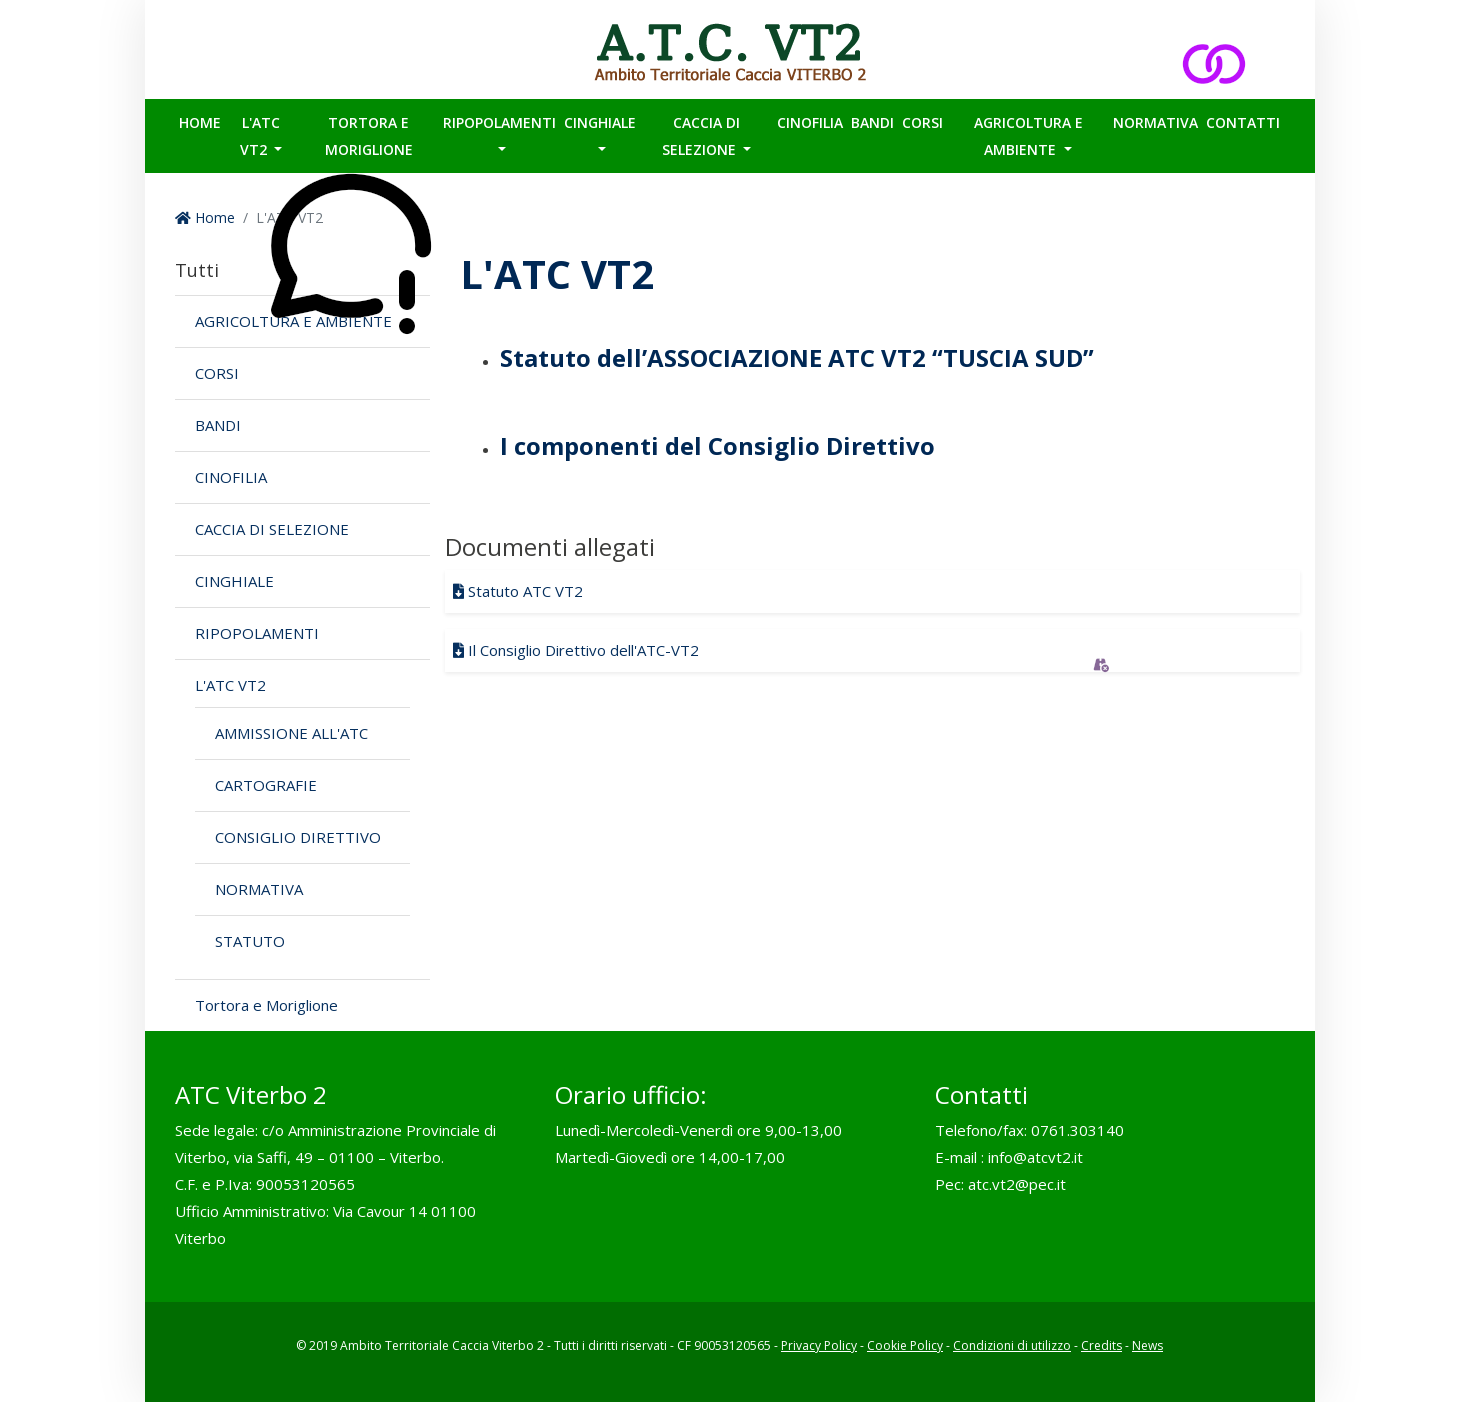  Describe the element at coordinates (351, 246) in the screenshot. I see `indicates an urgent or important message` at that location.